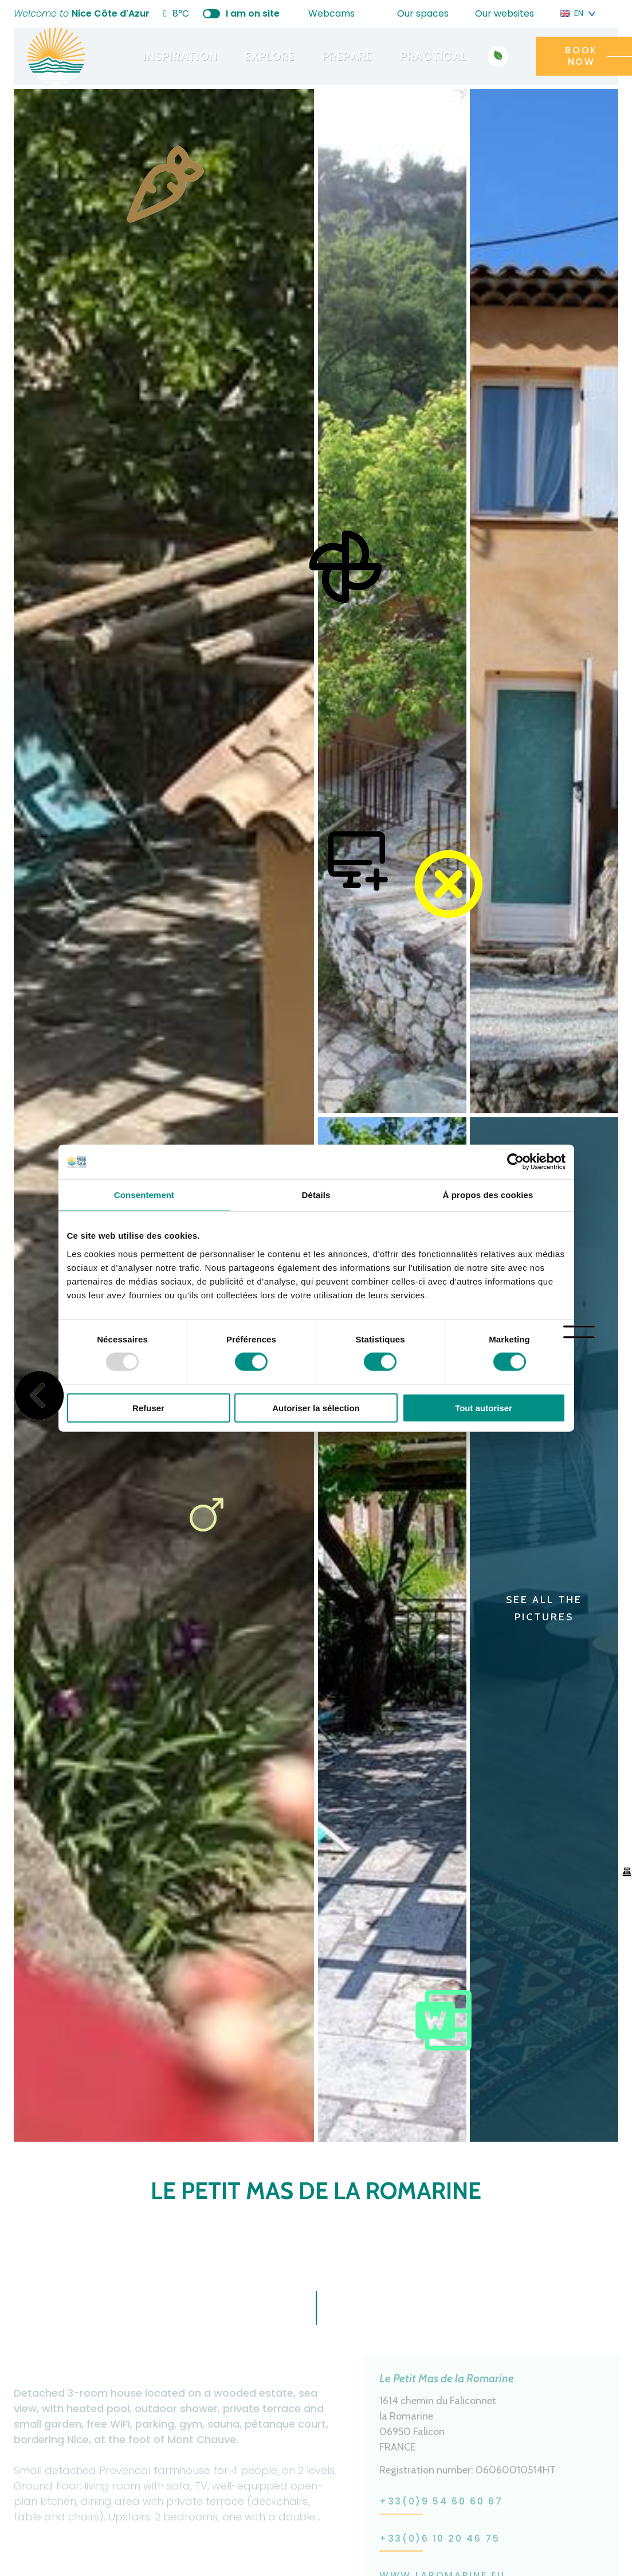  I want to click on access point of sale or checkout system, so click(627, 1872).